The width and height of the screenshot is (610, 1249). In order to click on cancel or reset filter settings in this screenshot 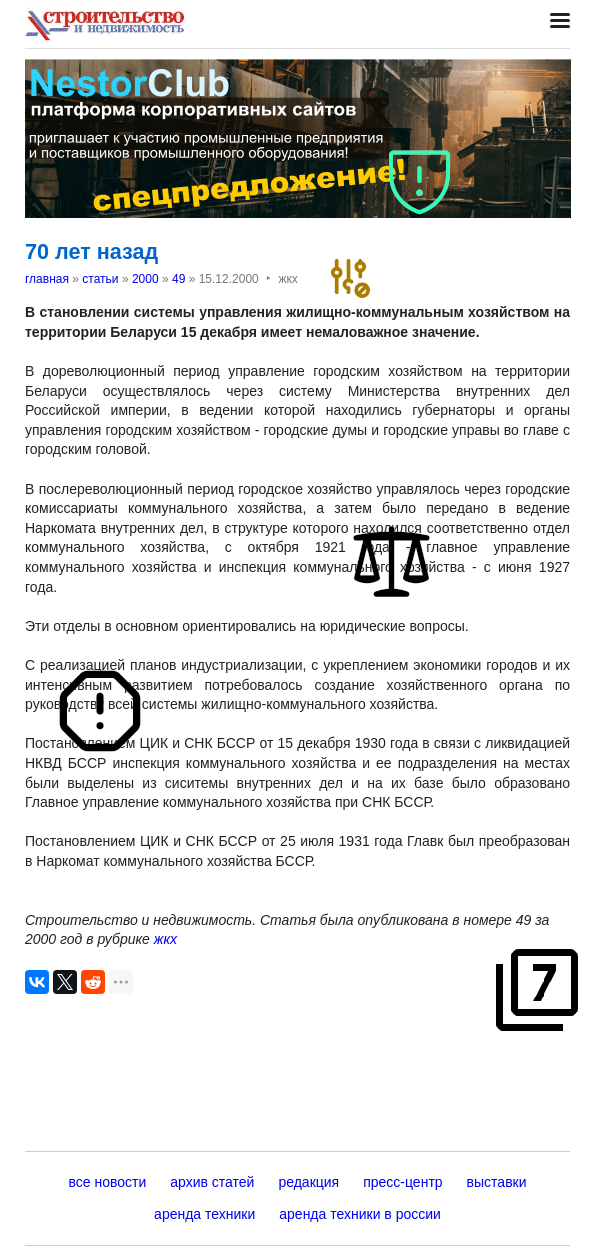, I will do `click(348, 276)`.